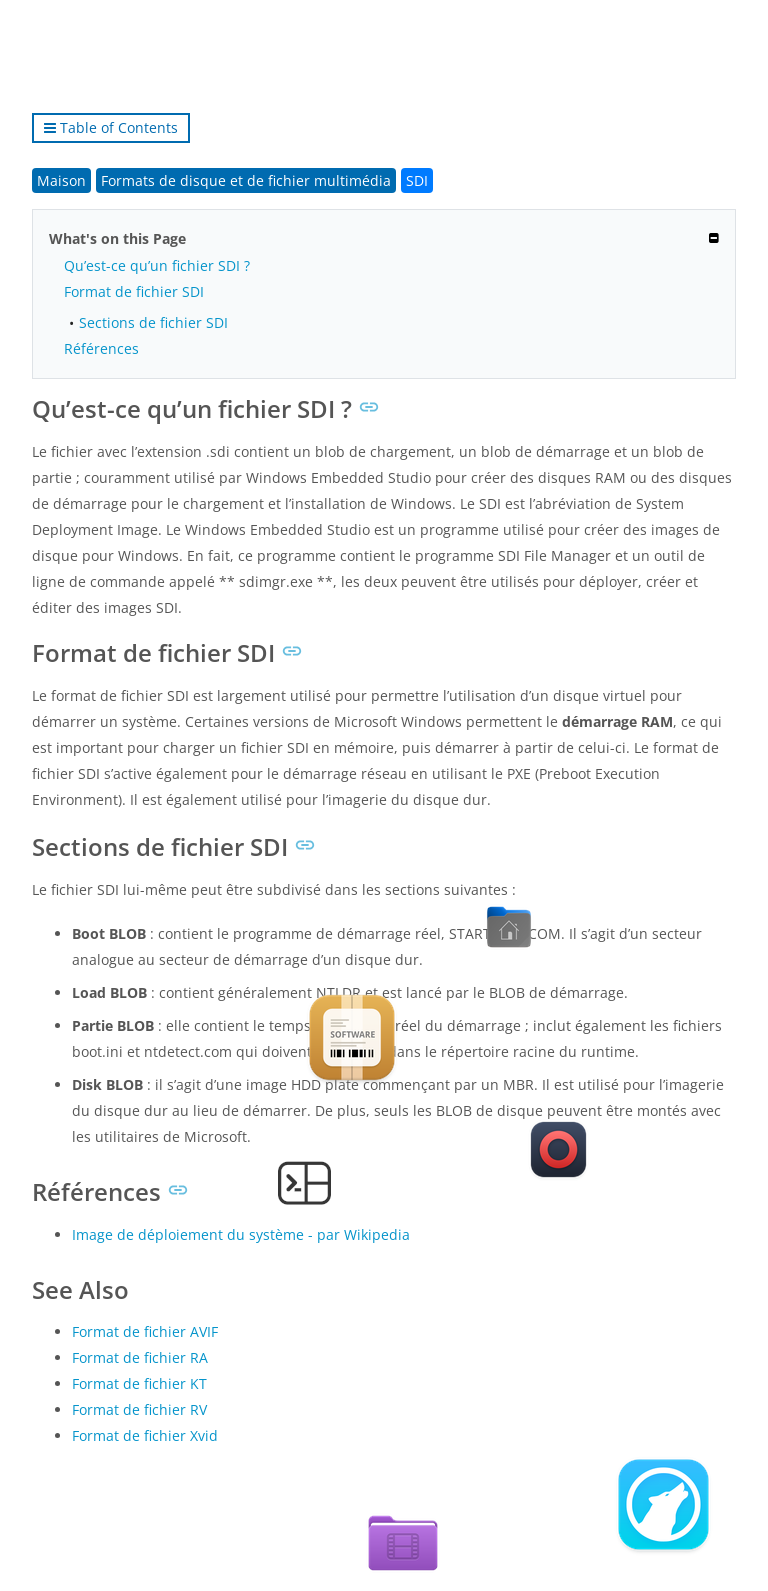  Describe the element at coordinates (352, 1039) in the screenshot. I see `a software installation package file` at that location.